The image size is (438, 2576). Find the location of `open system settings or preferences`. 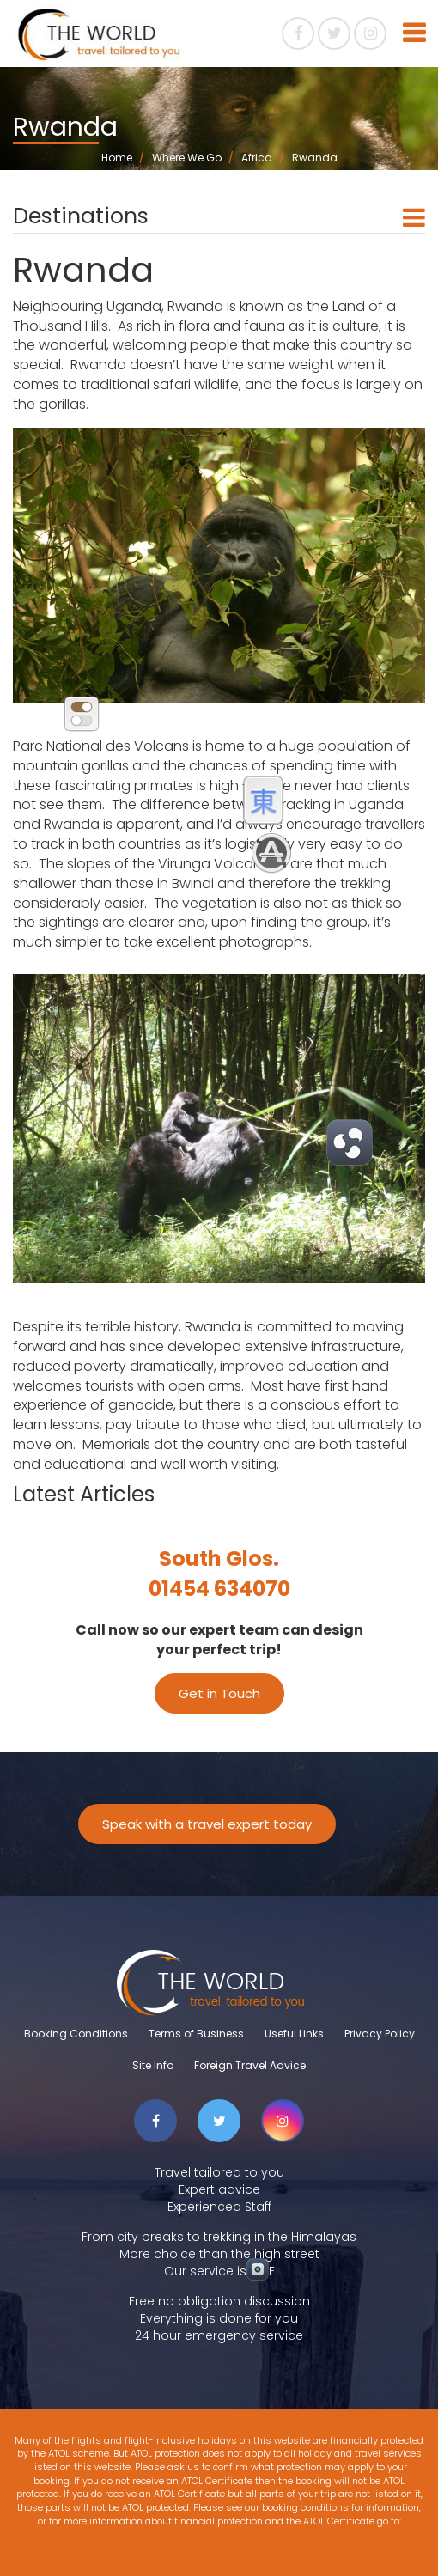

open system settings or preferences is located at coordinates (82, 714).